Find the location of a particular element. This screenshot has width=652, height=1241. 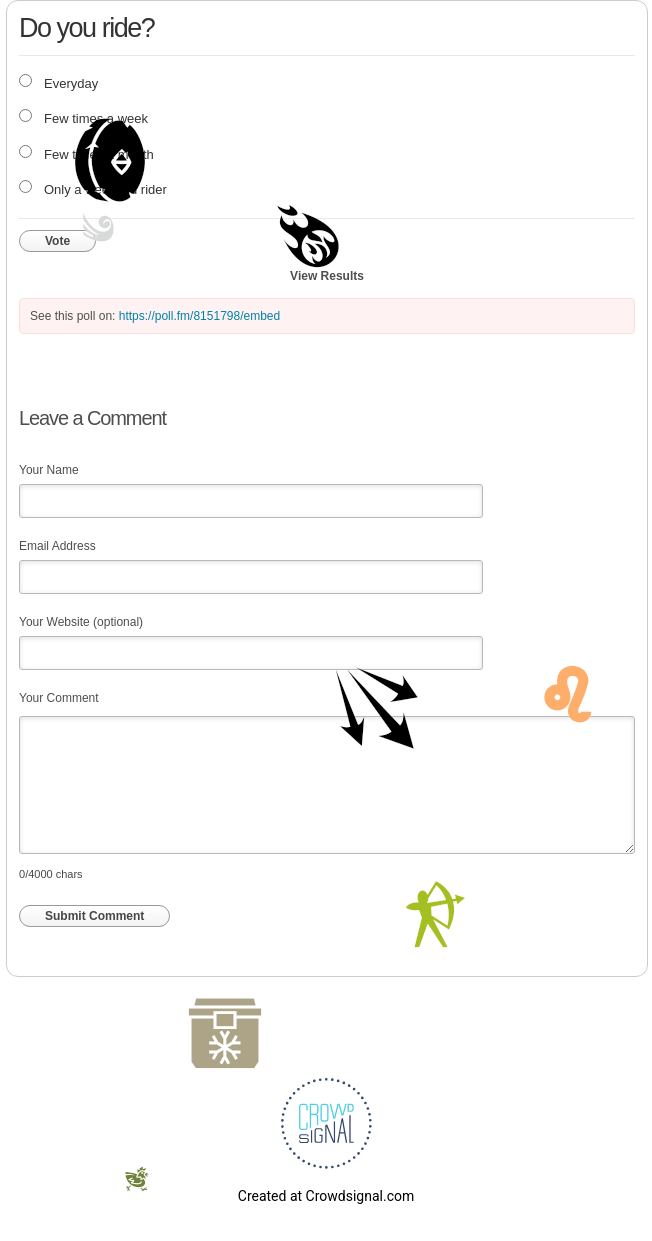

indicates wind or air element in a game is located at coordinates (98, 227).